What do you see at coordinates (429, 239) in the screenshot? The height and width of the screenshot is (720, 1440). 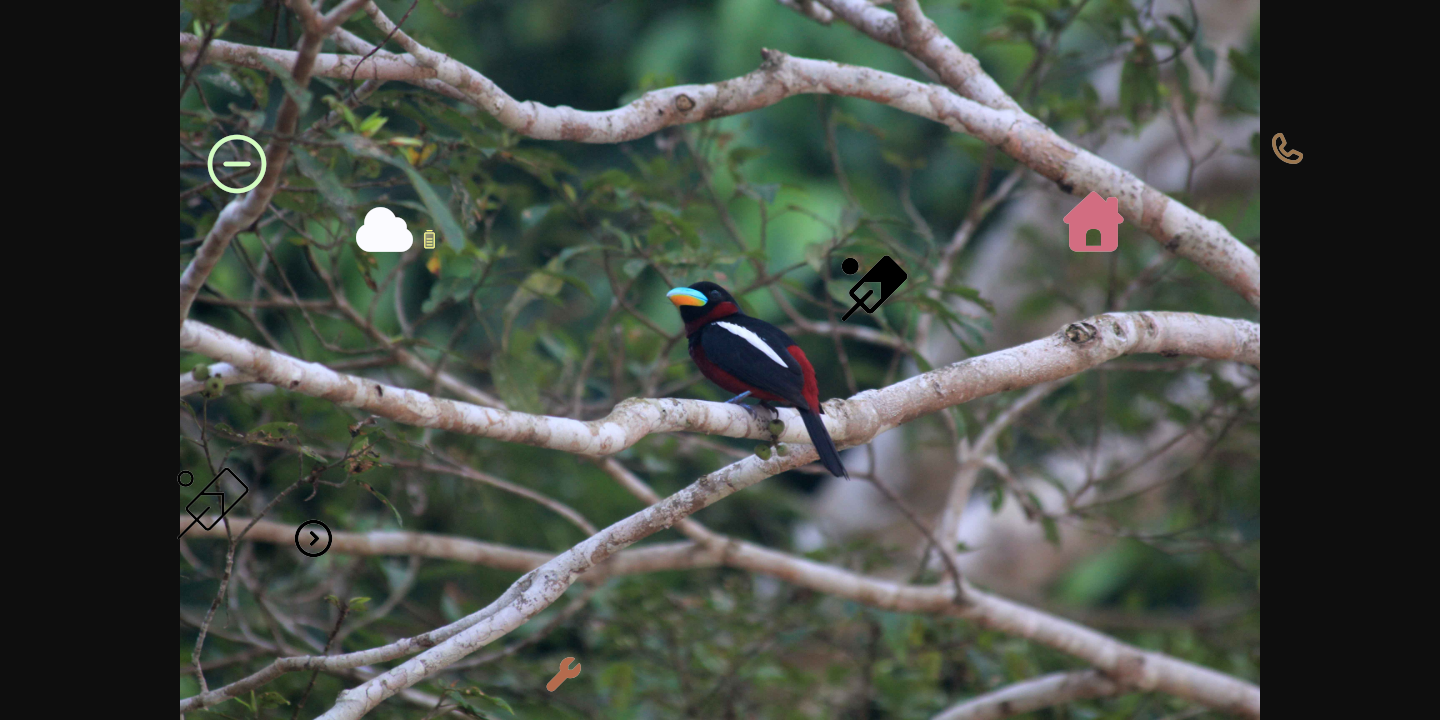 I see `indicates high battery level` at bounding box center [429, 239].